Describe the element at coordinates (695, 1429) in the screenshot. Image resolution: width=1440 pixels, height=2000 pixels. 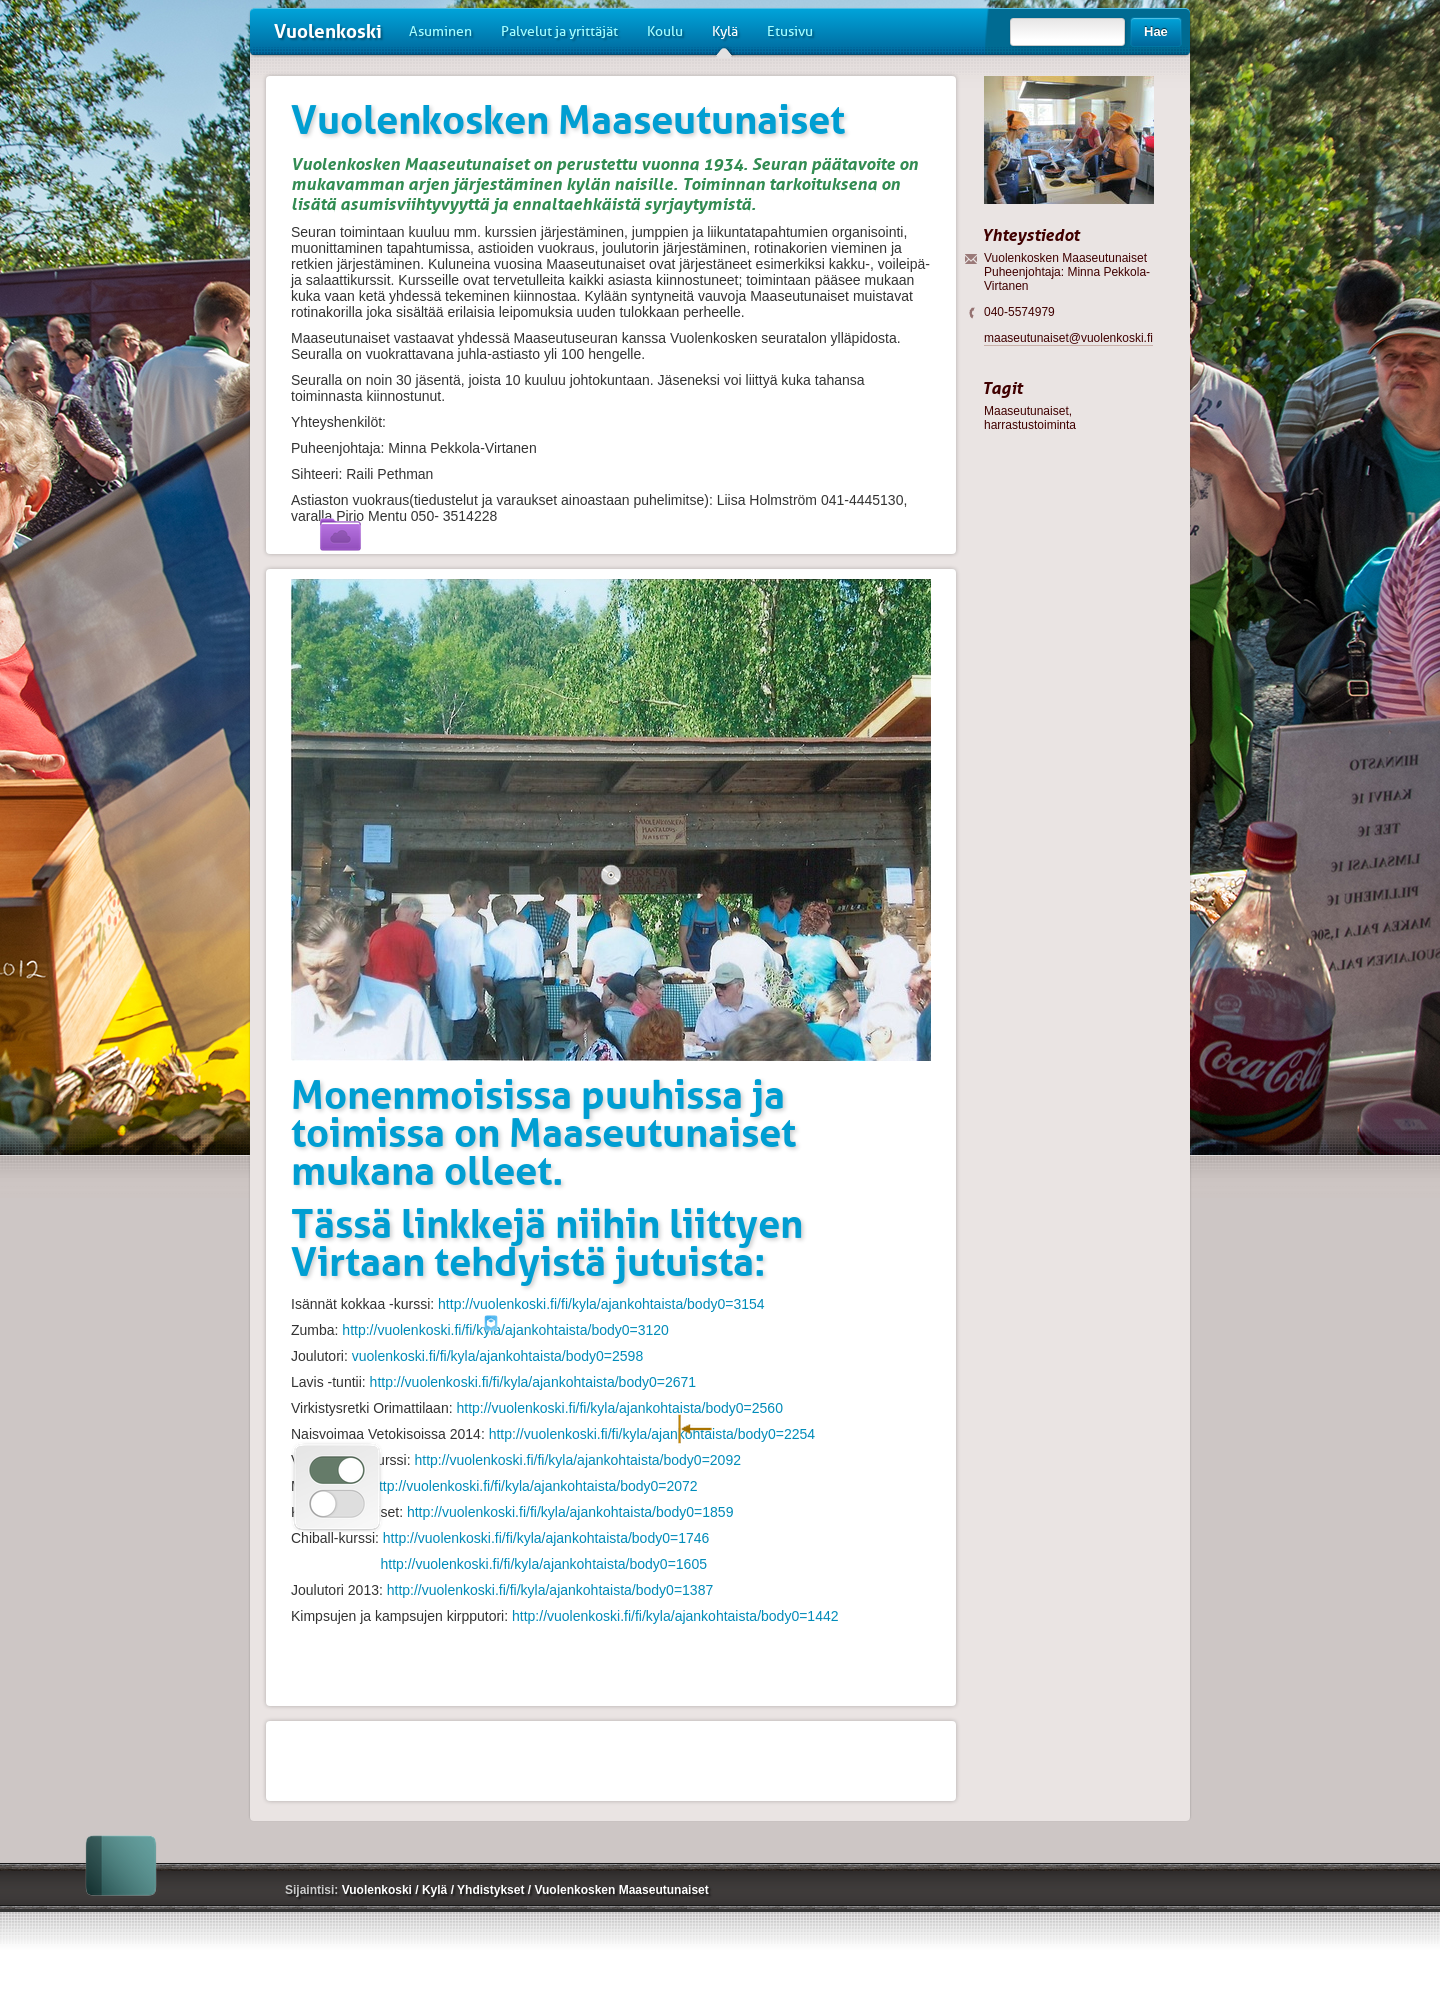
I see `go to the first item in a list or sequence` at that location.